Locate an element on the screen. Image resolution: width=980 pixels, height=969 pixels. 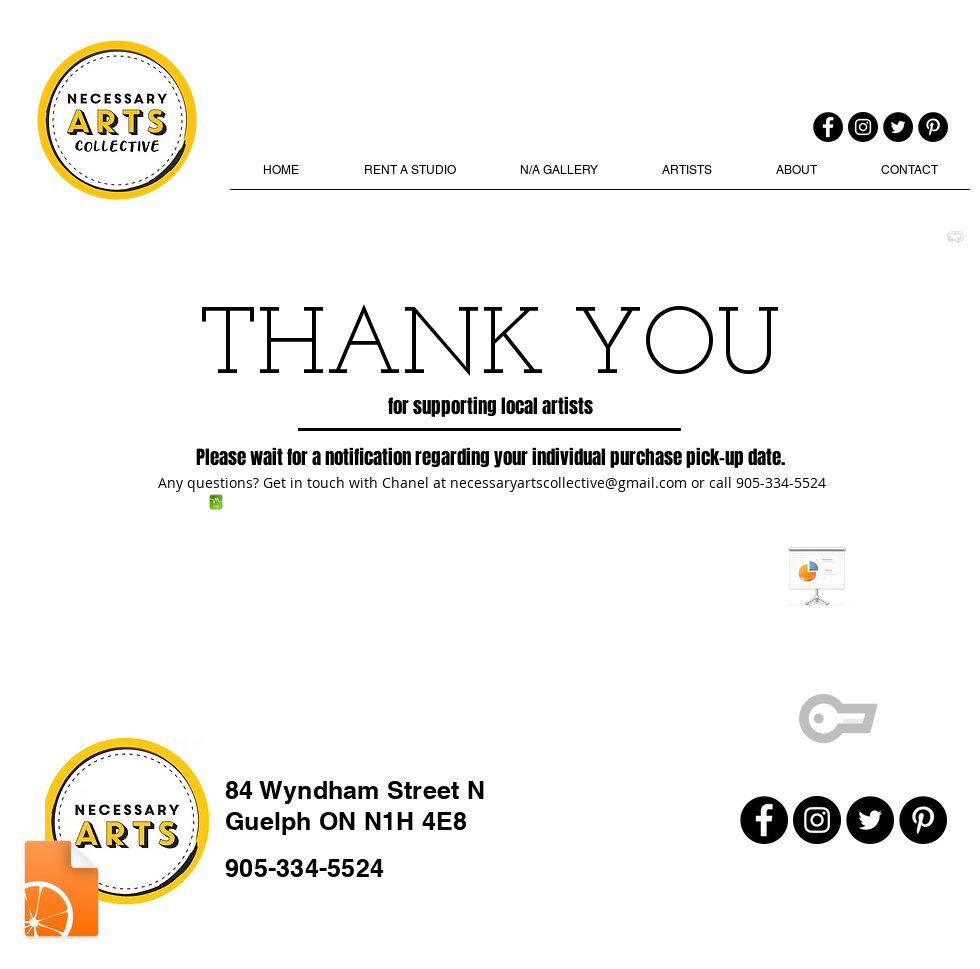
virtualbox extension pack file is located at coordinates (216, 502).